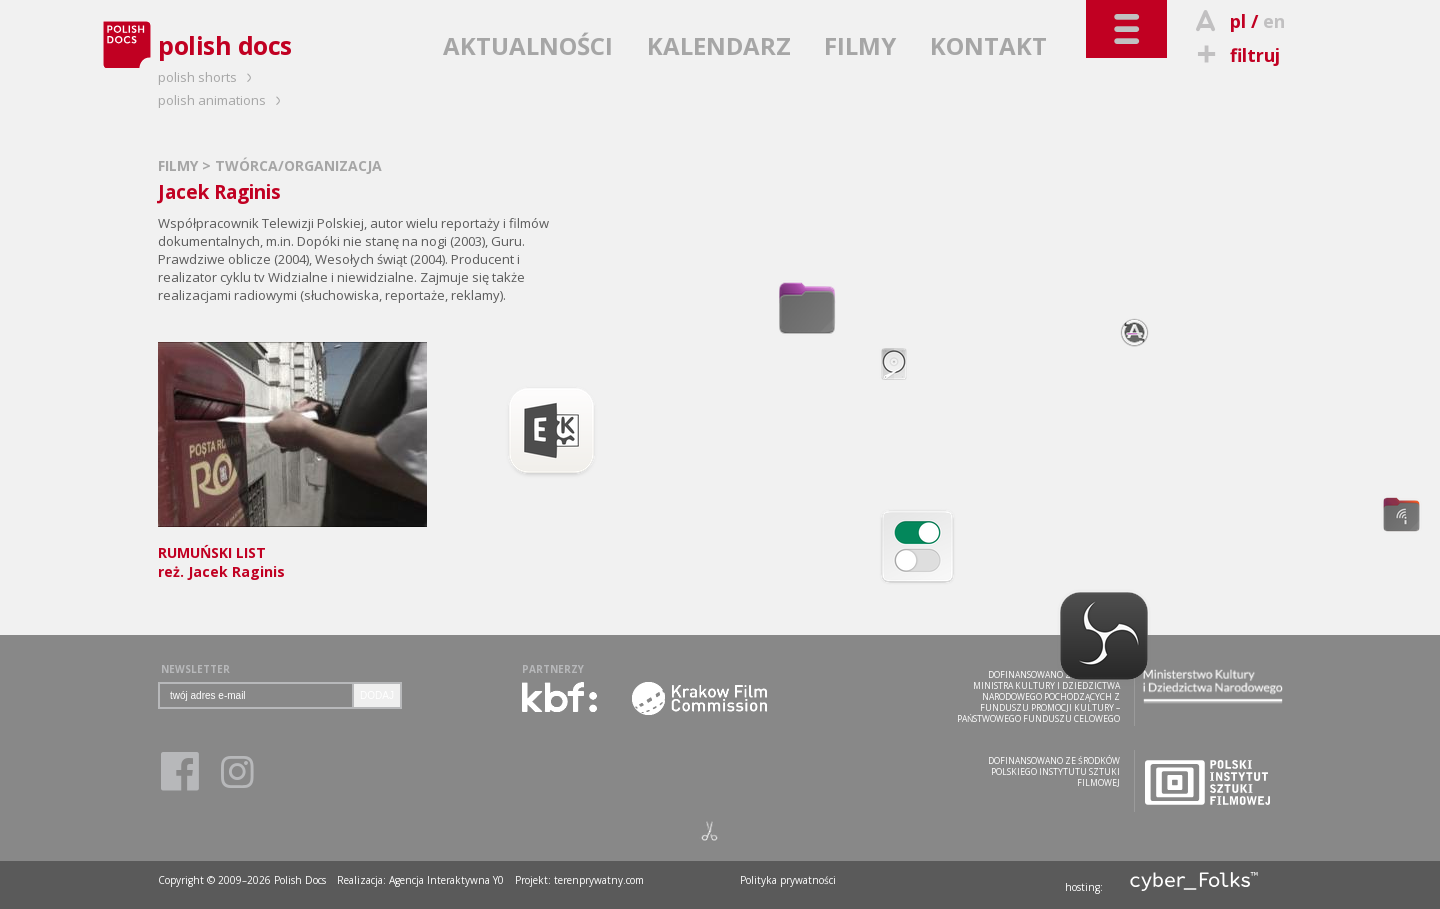 The image size is (1440, 909). Describe the element at coordinates (551, 430) in the screenshot. I see `open akonadi exchange web services connector` at that location.